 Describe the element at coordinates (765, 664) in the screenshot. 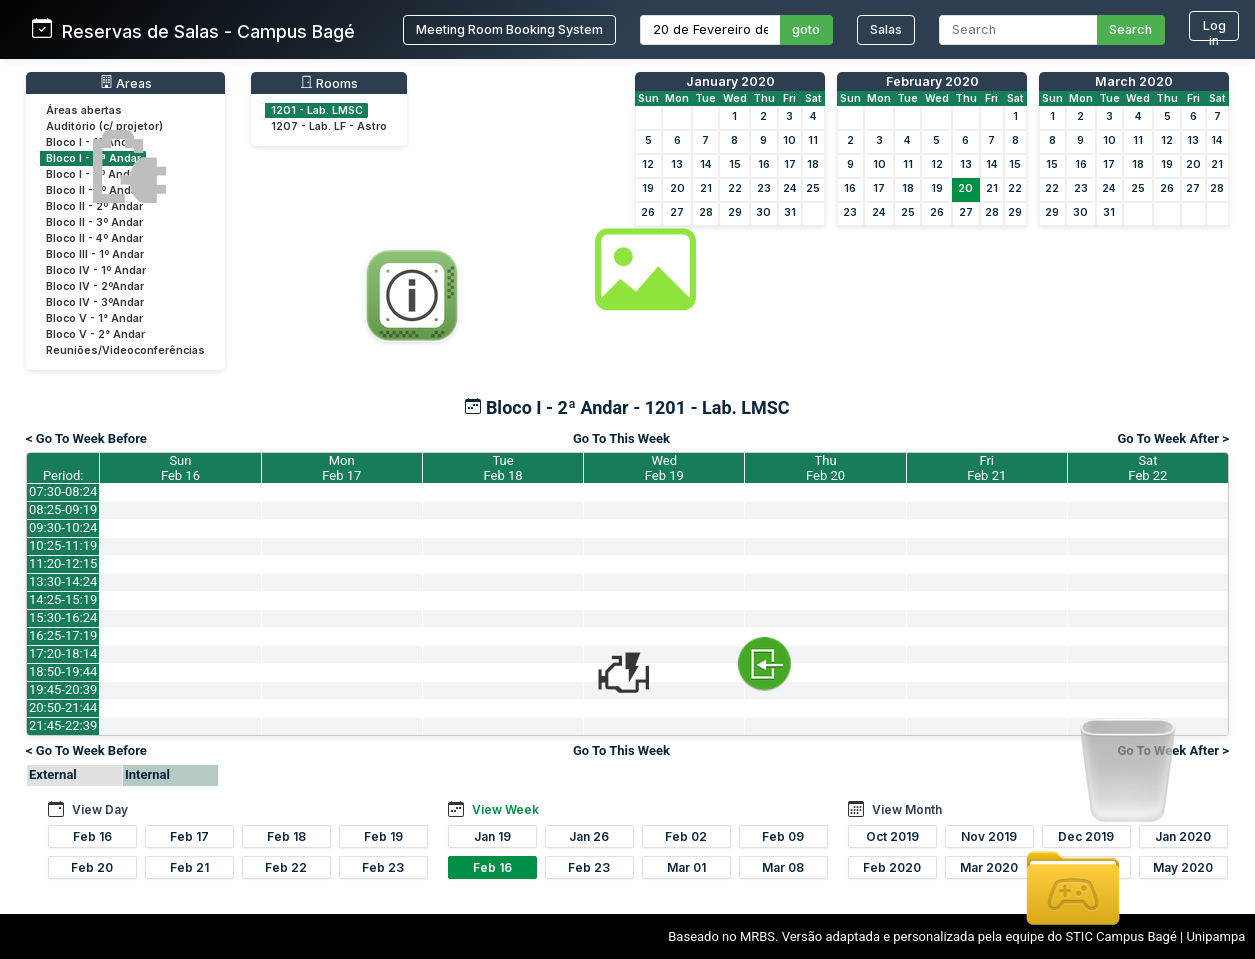

I see `log out of the current user session` at that location.